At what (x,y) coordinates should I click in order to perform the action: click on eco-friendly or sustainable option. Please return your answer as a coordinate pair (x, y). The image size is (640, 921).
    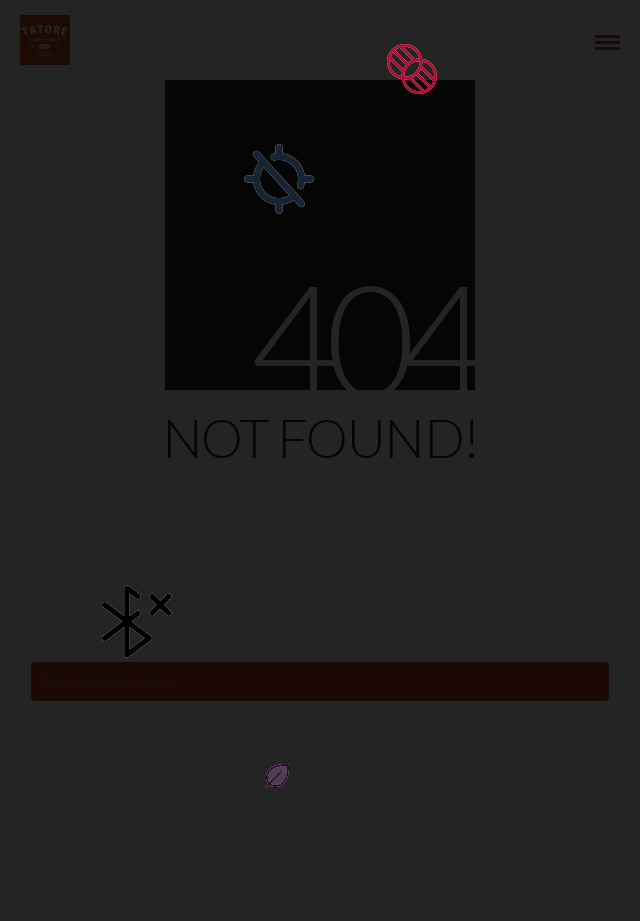
    Looking at the image, I should click on (277, 776).